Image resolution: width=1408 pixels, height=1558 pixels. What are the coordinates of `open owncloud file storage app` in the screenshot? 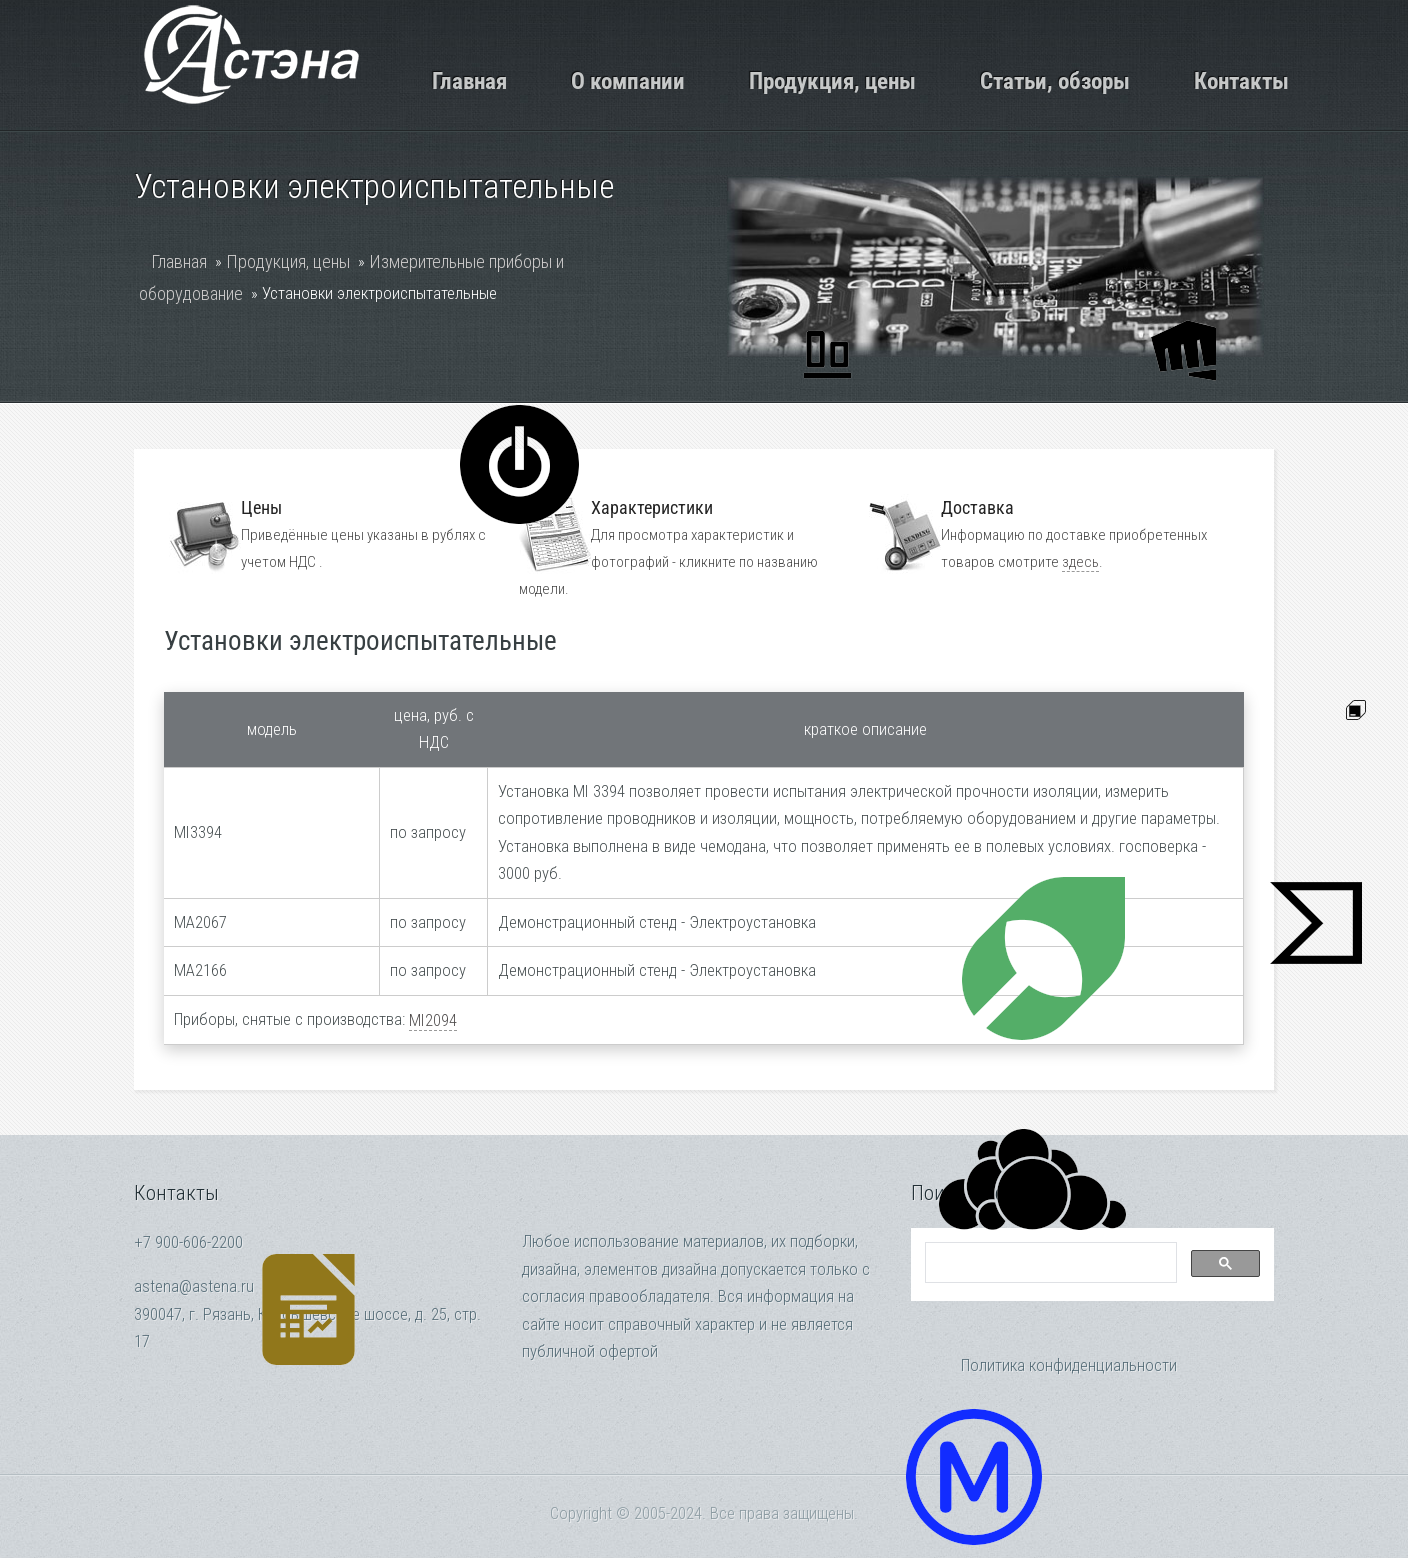 It's located at (1032, 1179).